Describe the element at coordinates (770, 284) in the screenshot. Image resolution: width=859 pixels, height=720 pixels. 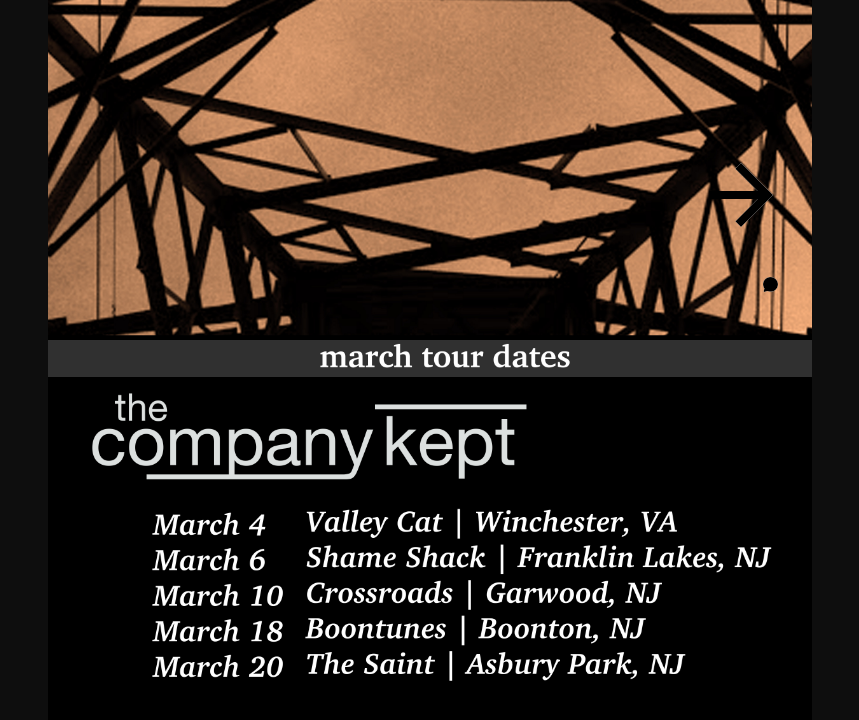
I see `open chat or messaging` at that location.